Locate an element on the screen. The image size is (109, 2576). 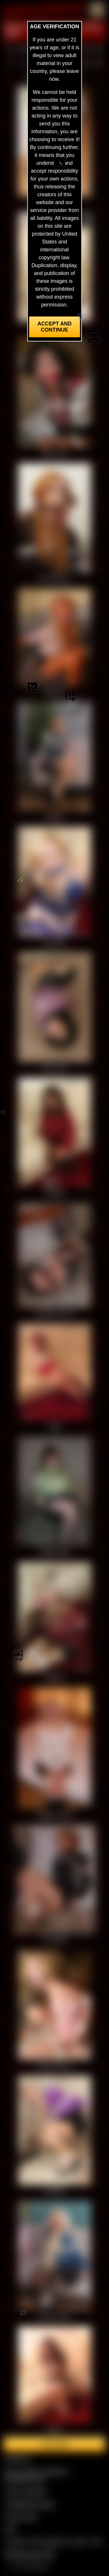
access vehicle or transportation options is located at coordinates (94, 337).